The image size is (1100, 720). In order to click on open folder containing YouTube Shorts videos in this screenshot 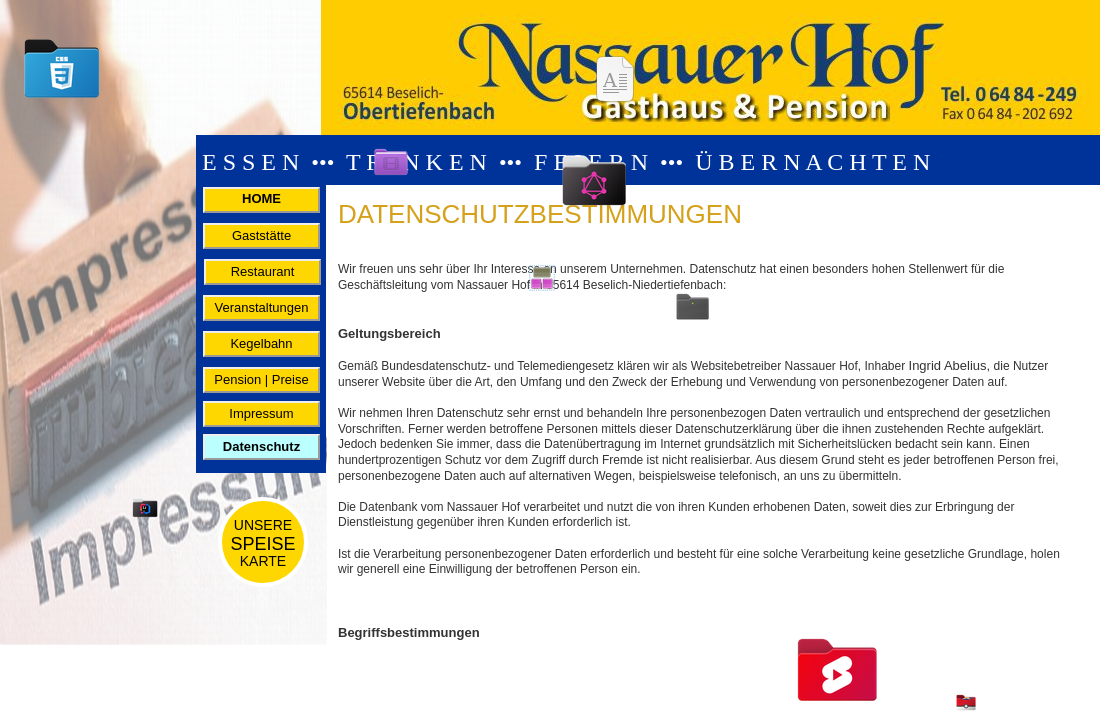, I will do `click(837, 672)`.